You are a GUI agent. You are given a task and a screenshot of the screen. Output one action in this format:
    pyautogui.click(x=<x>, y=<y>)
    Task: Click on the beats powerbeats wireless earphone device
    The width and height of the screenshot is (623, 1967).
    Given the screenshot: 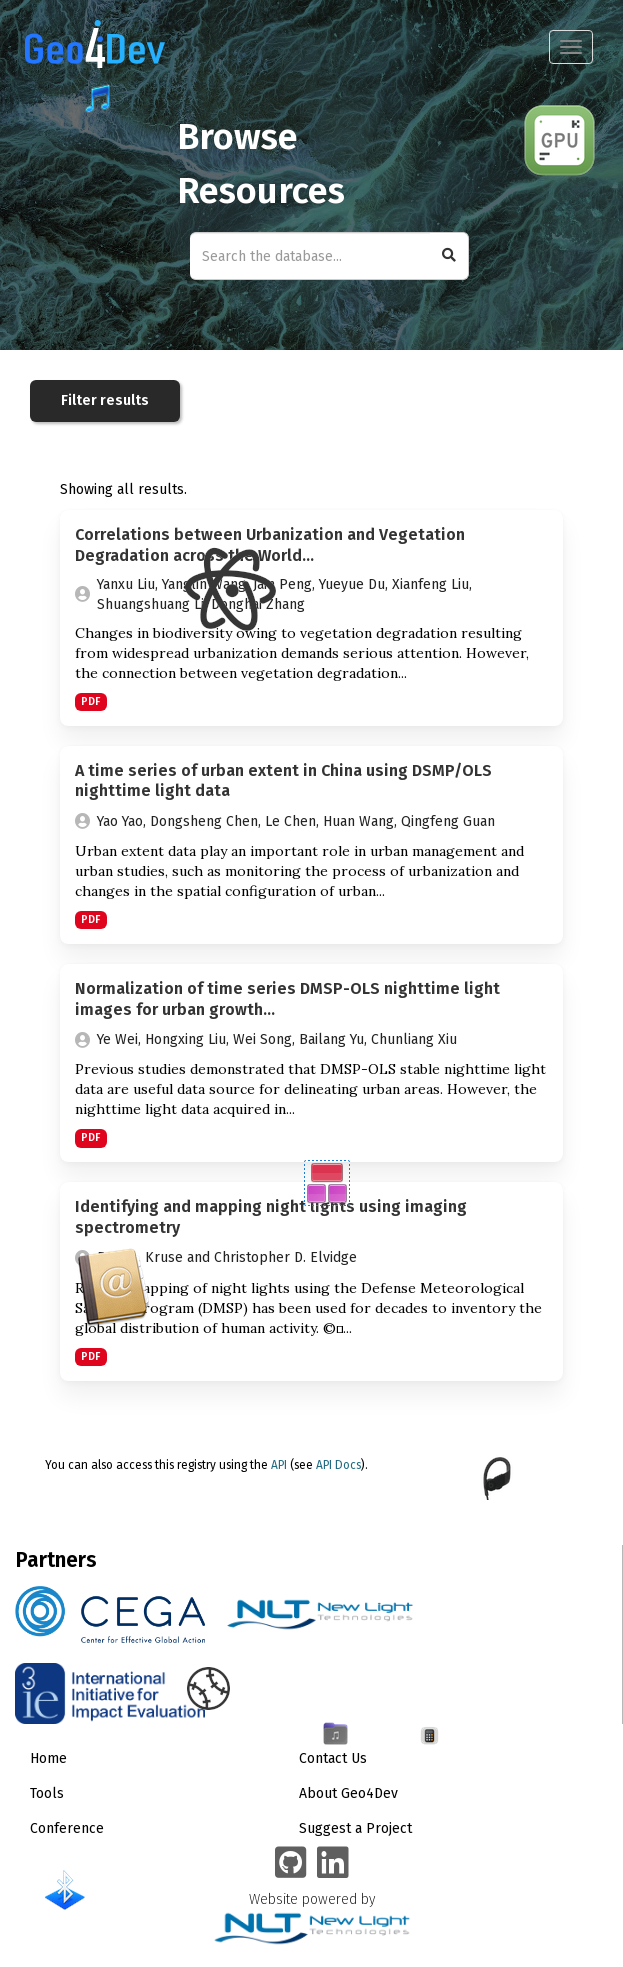 What is the action you would take?
    pyautogui.click(x=497, y=1477)
    